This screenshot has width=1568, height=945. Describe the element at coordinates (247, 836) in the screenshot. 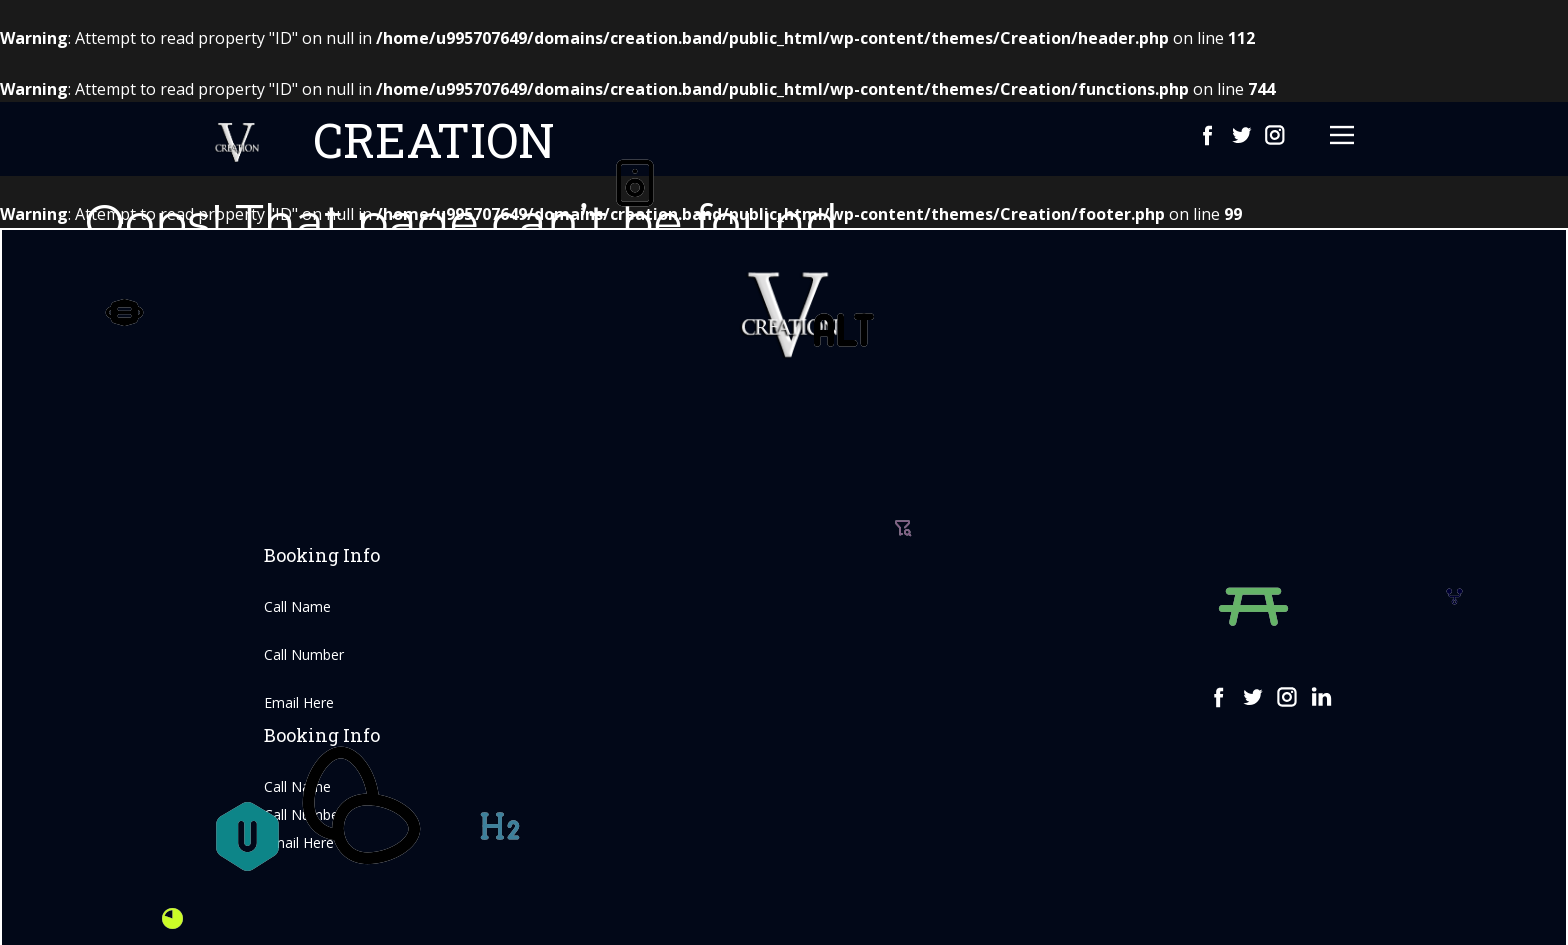

I see `indicates a user or username initial` at that location.